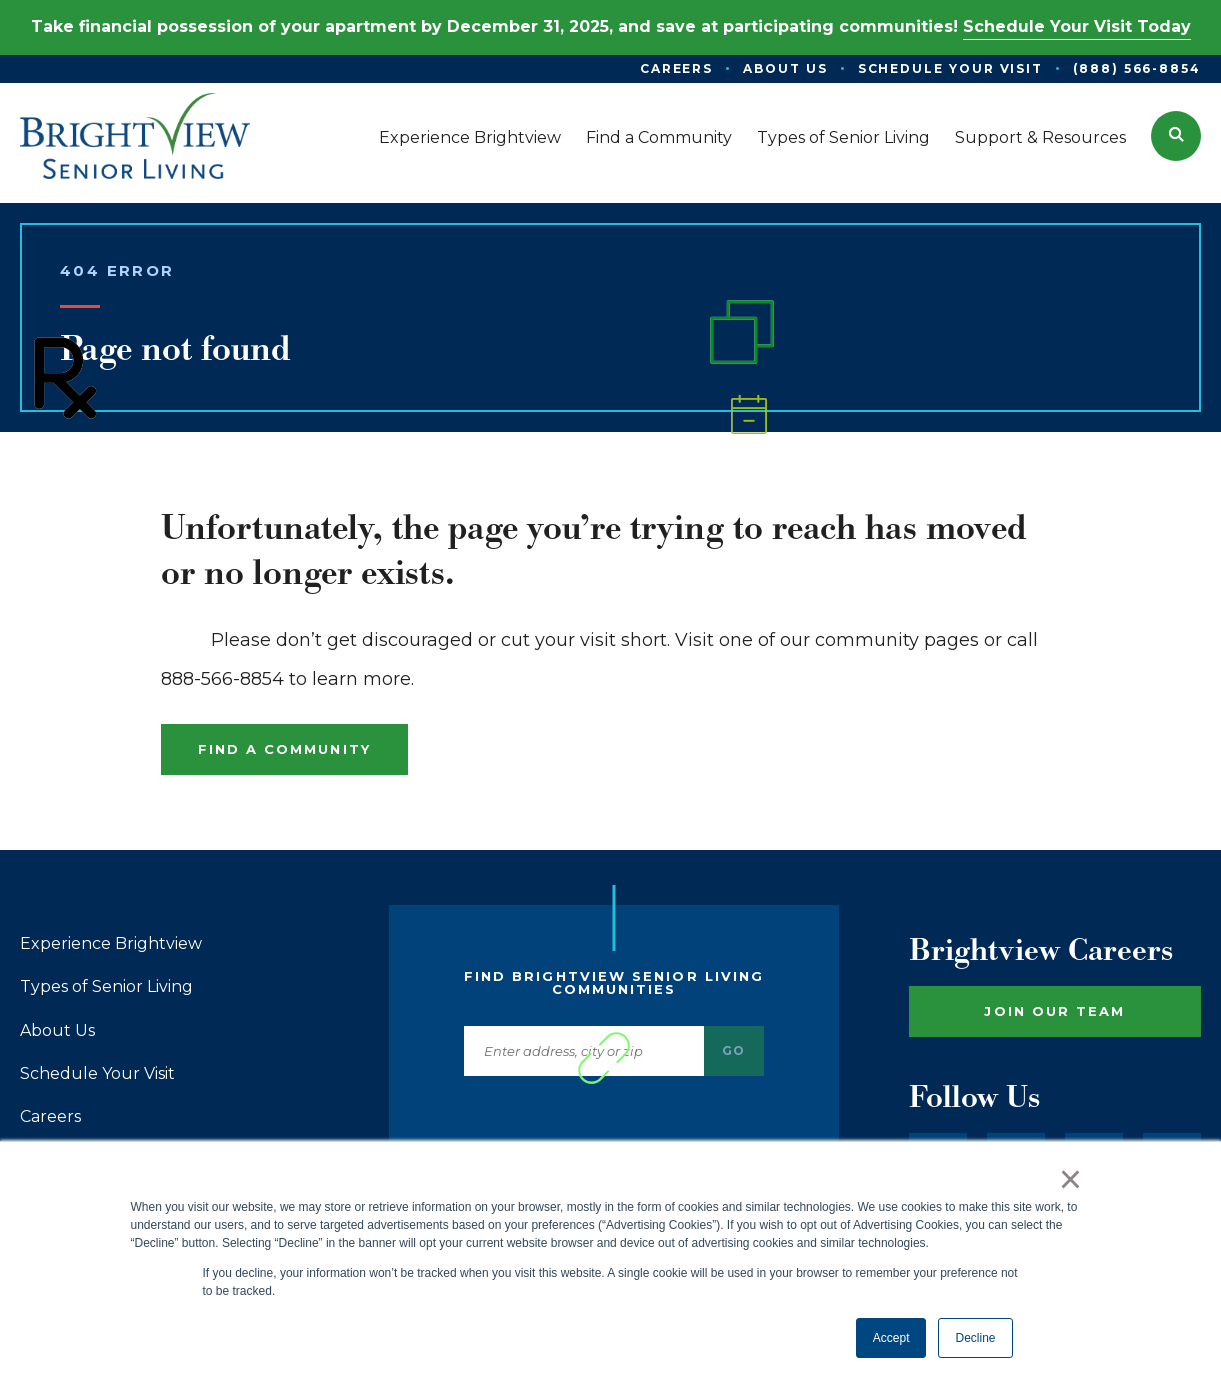  What do you see at coordinates (749, 416) in the screenshot?
I see `remove an event from your calendar` at bounding box center [749, 416].